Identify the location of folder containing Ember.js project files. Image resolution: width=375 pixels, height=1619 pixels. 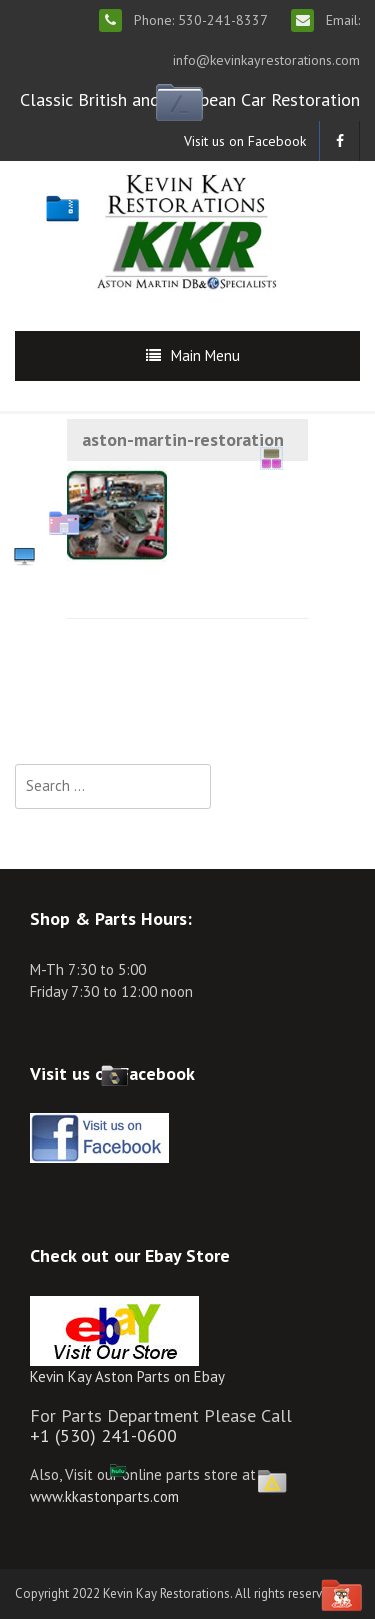
(341, 1596).